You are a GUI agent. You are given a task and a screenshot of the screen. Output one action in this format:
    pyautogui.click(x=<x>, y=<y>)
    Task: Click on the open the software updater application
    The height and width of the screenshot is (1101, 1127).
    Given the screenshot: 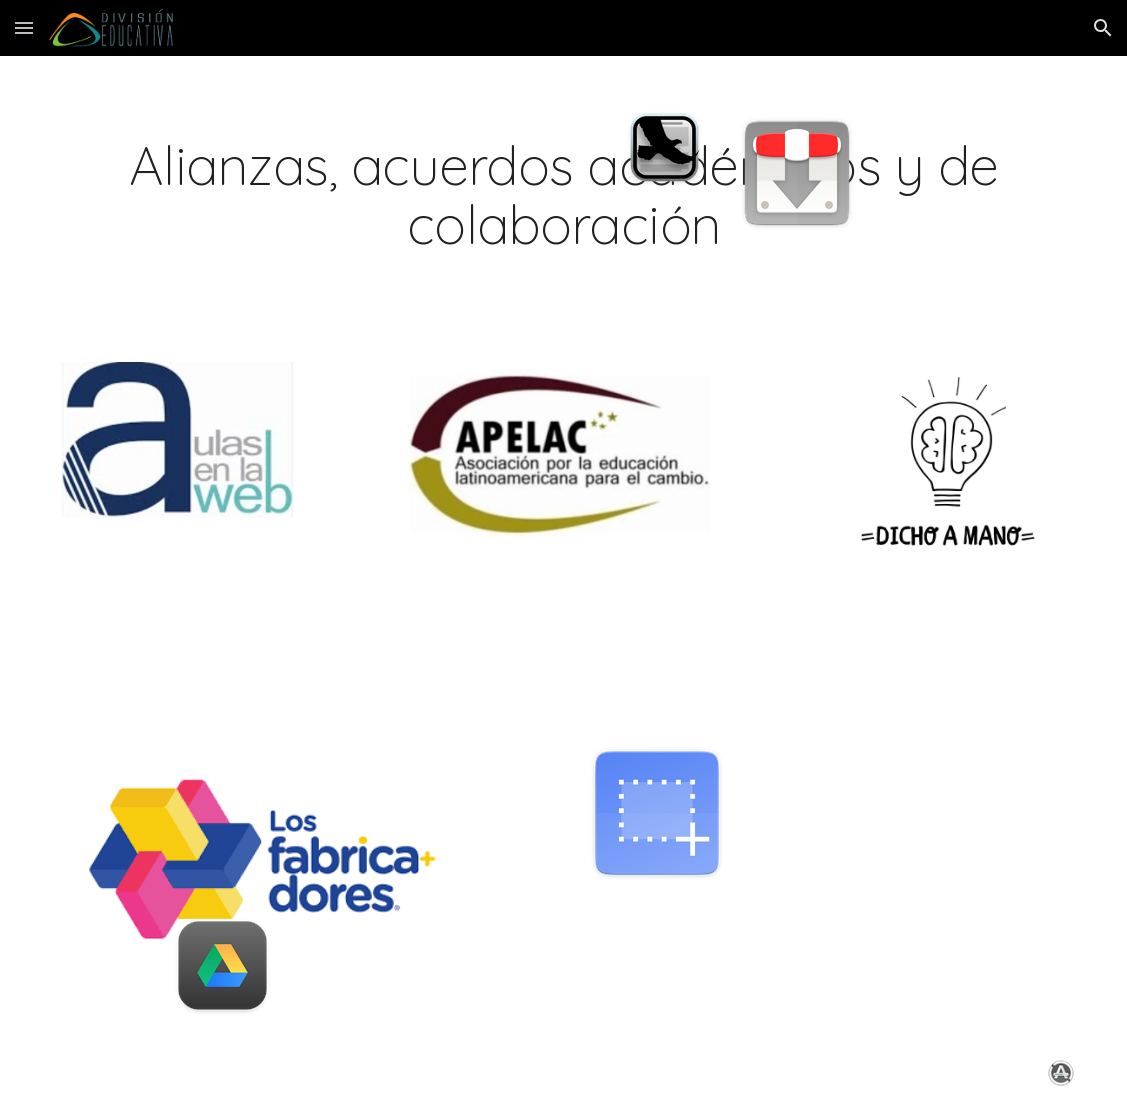 What is the action you would take?
    pyautogui.click(x=1061, y=1073)
    